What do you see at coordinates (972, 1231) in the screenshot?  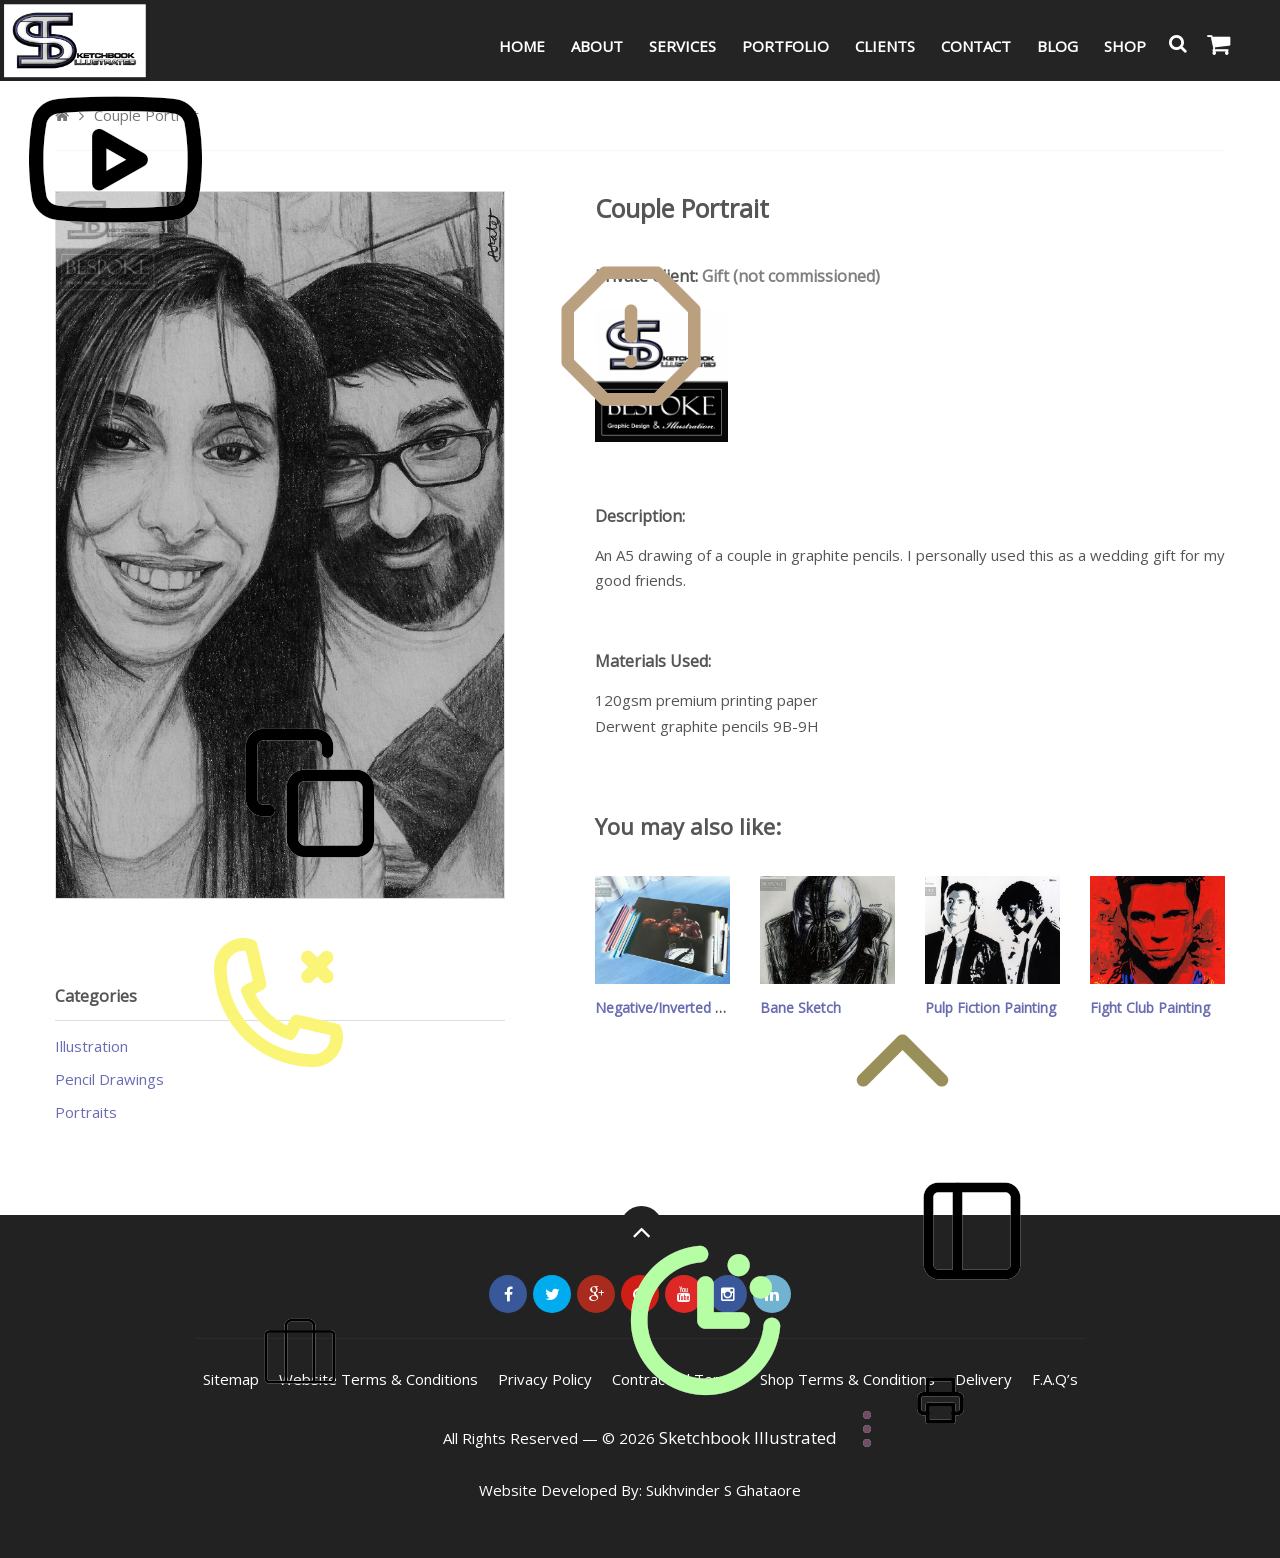 I see `toggle the sidebar panel` at bounding box center [972, 1231].